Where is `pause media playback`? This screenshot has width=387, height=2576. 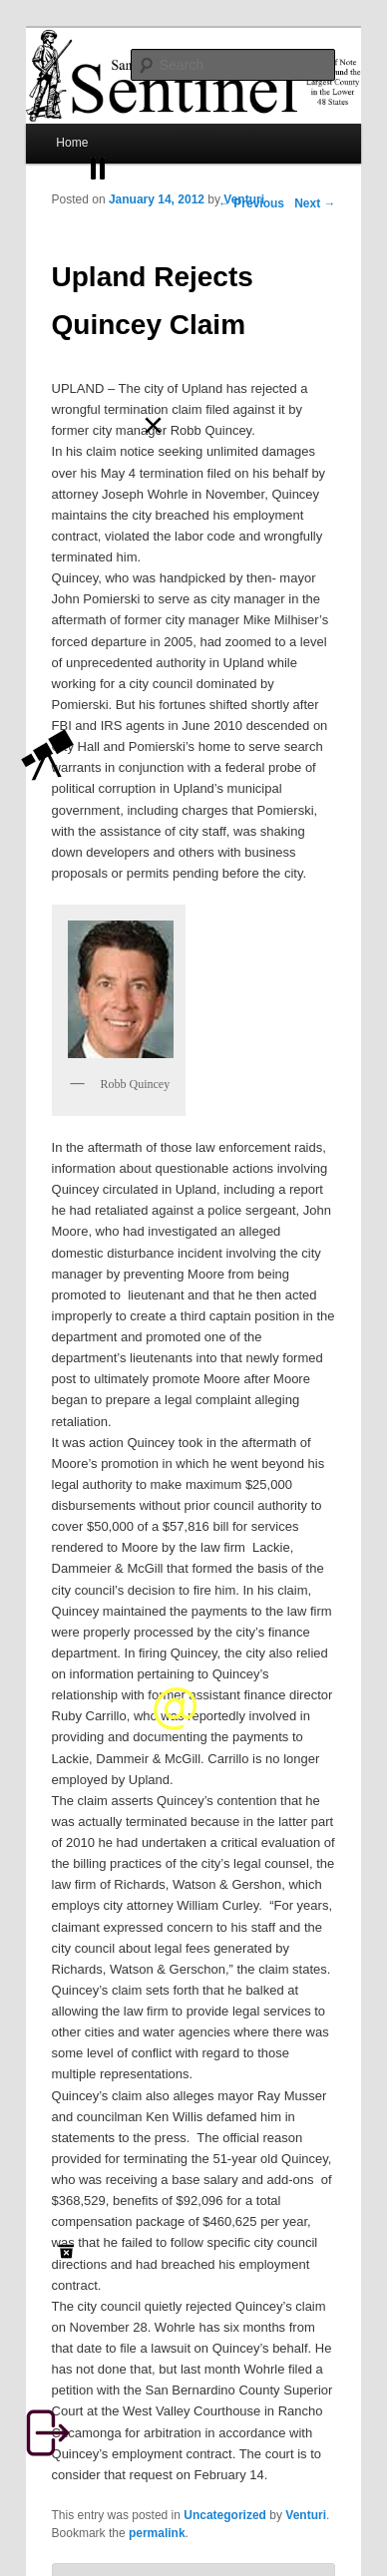
pause media playback is located at coordinates (98, 169).